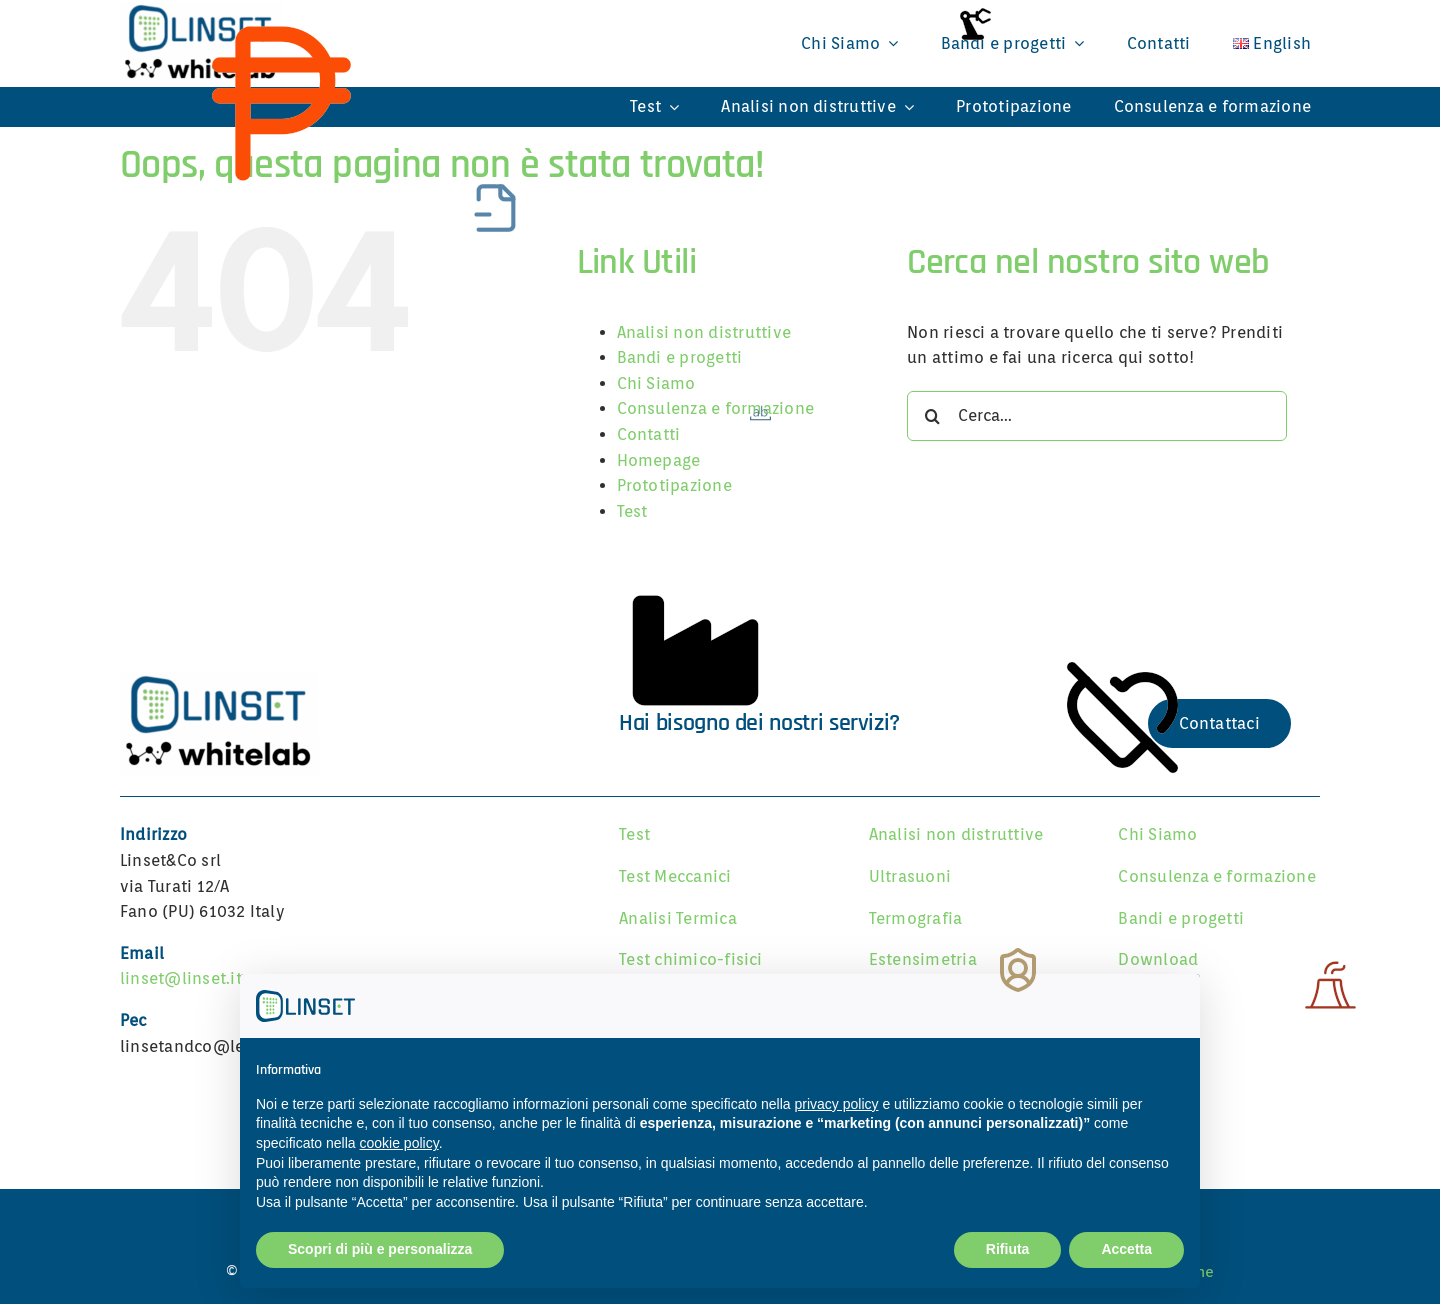 This screenshot has width=1440, height=1304. Describe the element at coordinates (1330, 988) in the screenshot. I see `view nuclear power plant information` at that location.